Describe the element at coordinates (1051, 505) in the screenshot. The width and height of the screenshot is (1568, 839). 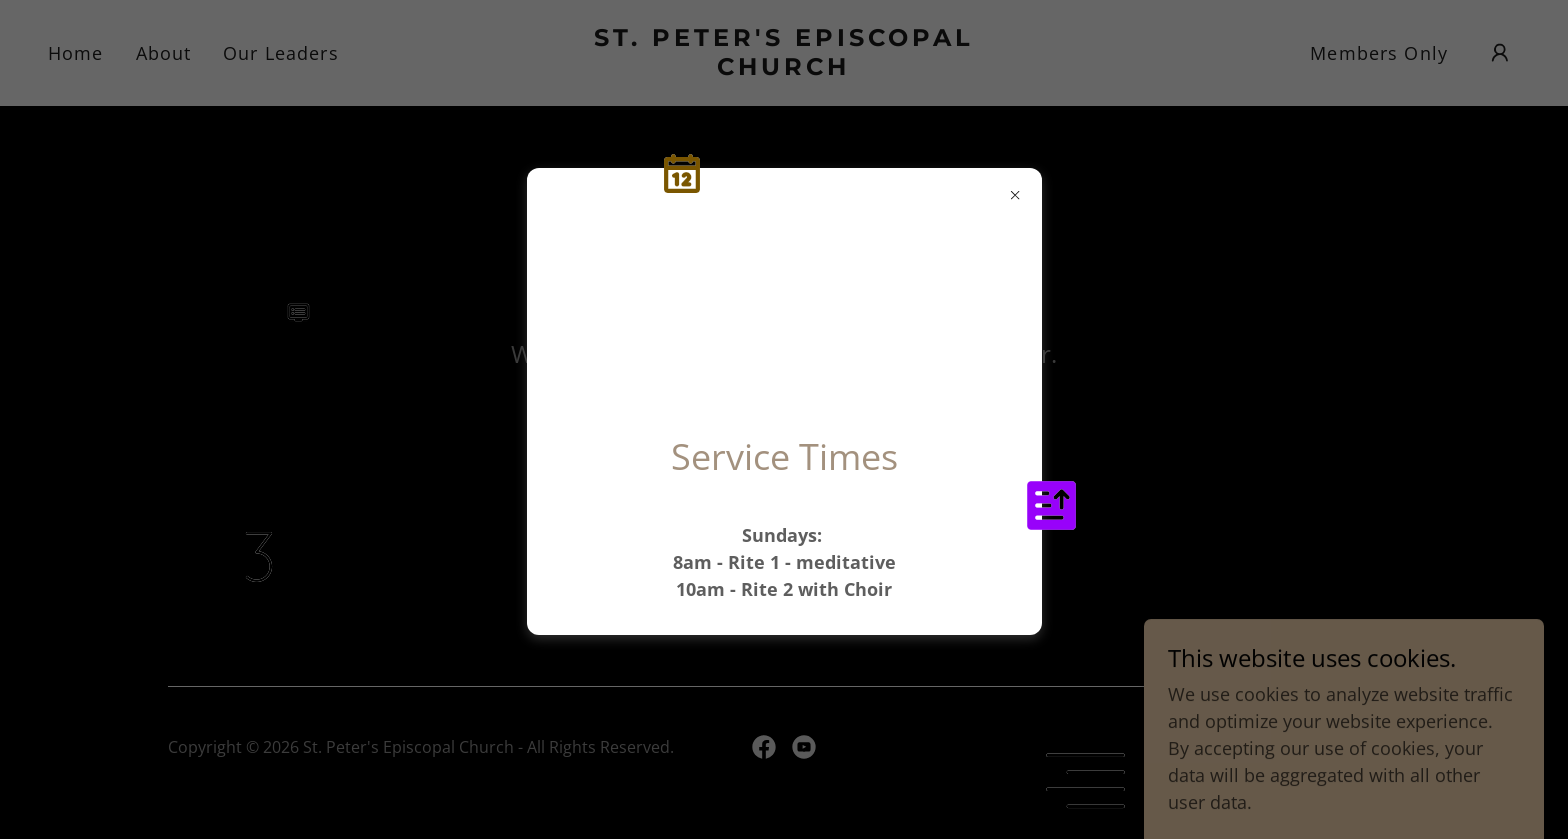
I see `sort items in descending order` at that location.